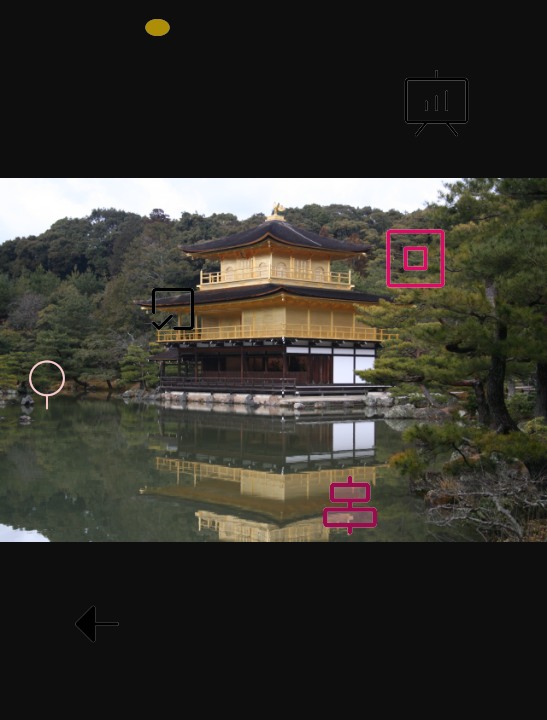 This screenshot has width=547, height=720. Describe the element at coordinates (97, 624) in the screenshot. I see `go back to the previous screen` at that location.